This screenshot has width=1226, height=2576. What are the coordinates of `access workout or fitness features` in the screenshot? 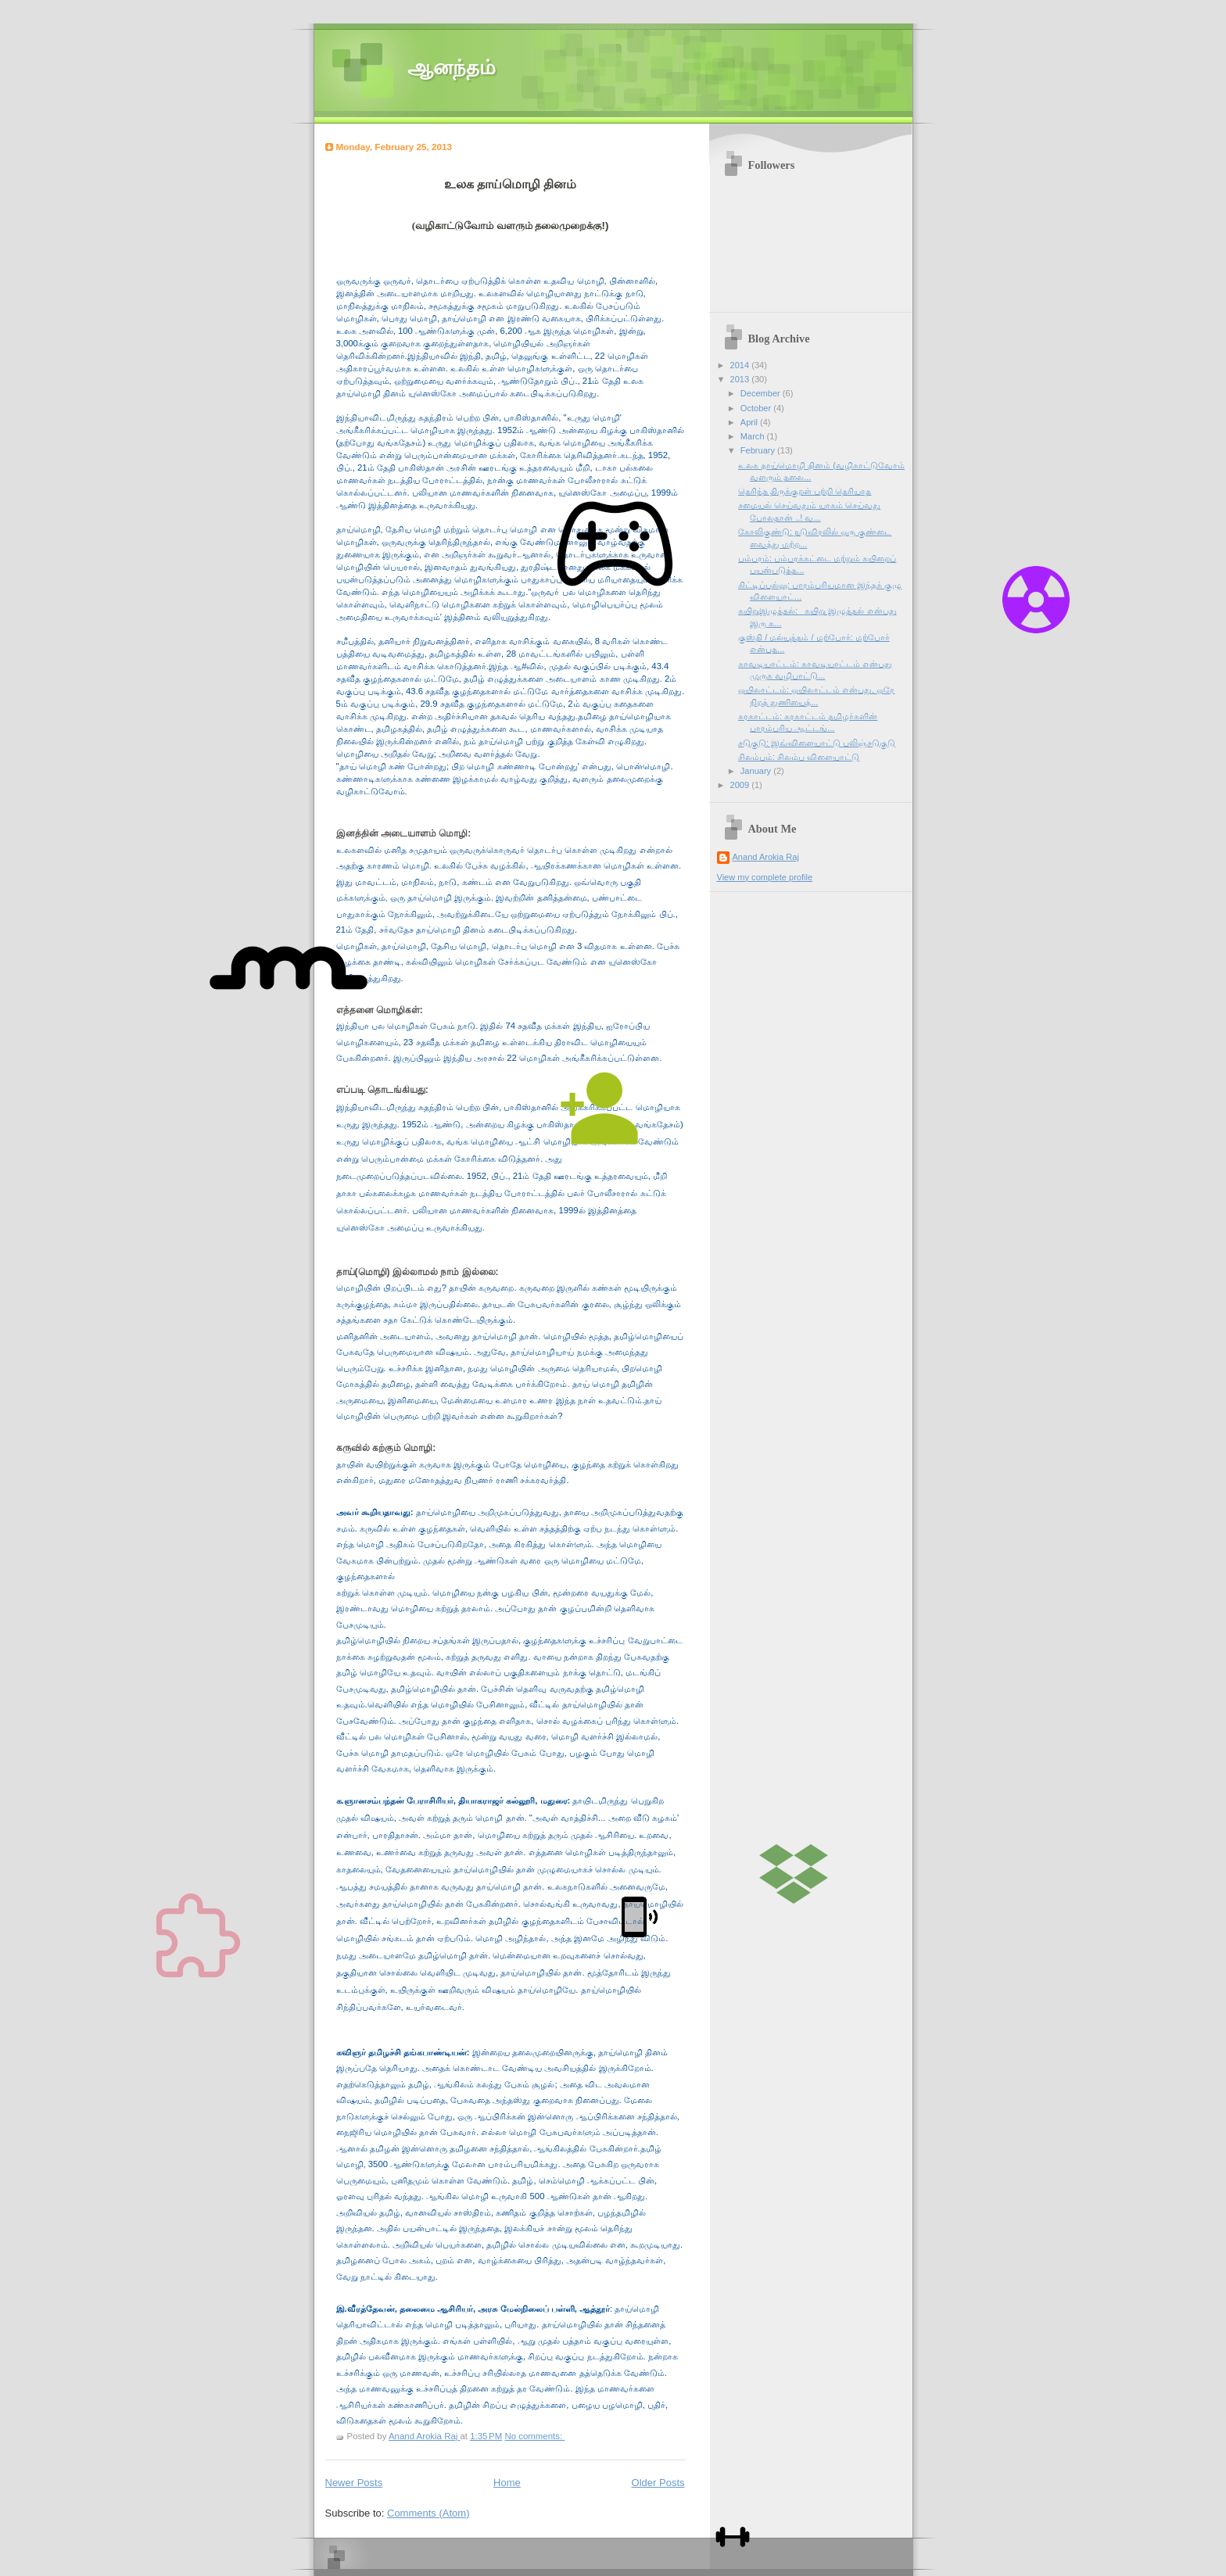 It's located at (733, 2537).